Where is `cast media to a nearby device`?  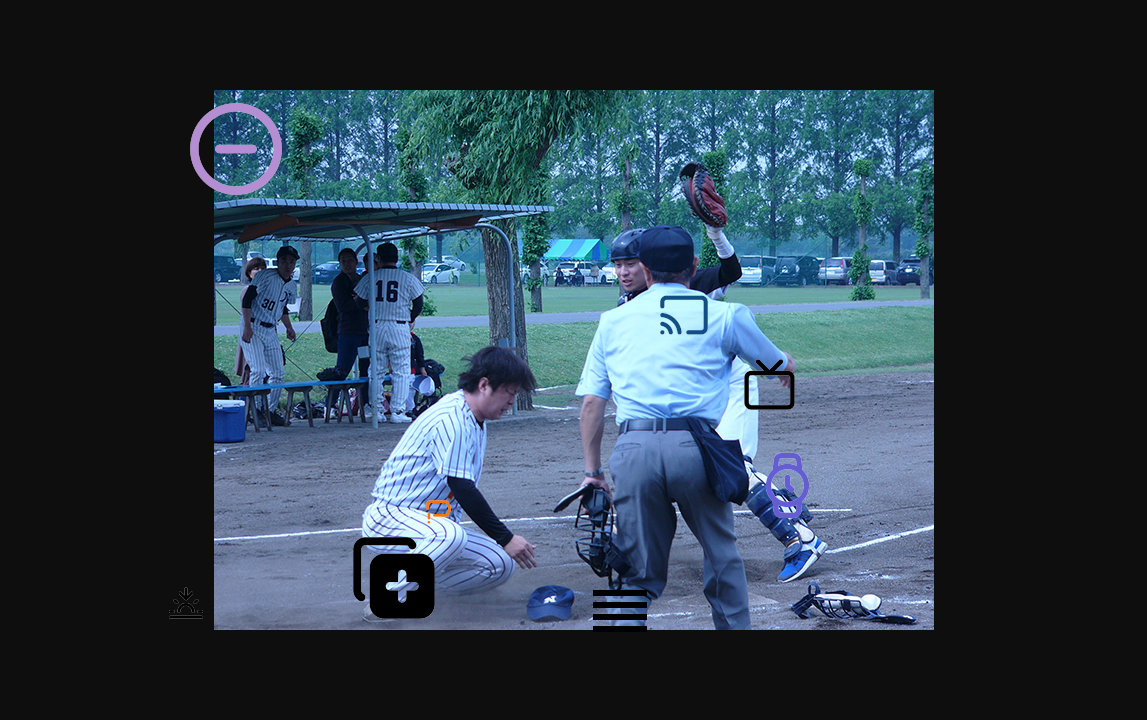 cast media to a nearby device is located at coordinates (684, 315).